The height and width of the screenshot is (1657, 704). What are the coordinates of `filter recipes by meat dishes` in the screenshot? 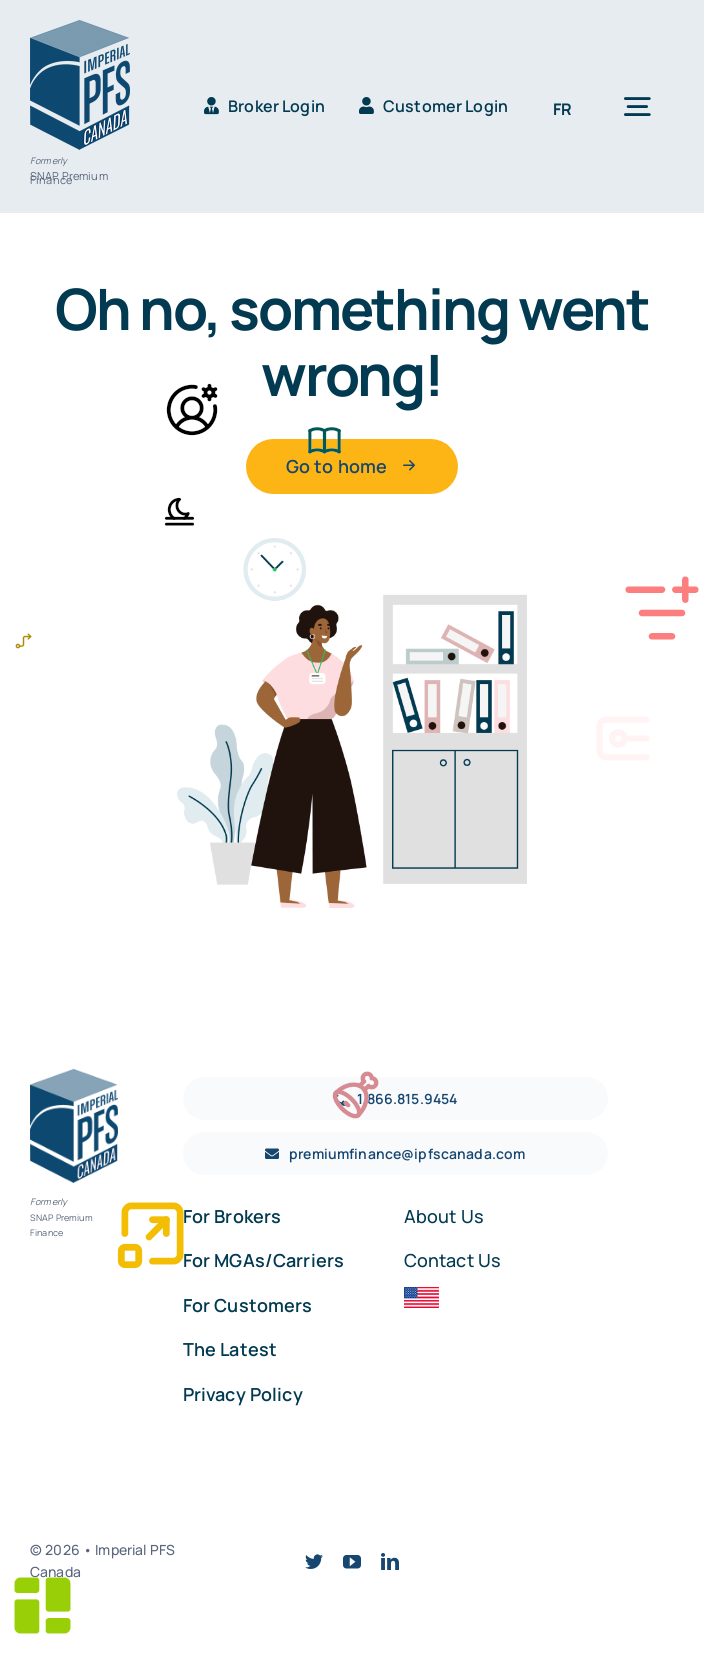 It's located at (356, 1094).